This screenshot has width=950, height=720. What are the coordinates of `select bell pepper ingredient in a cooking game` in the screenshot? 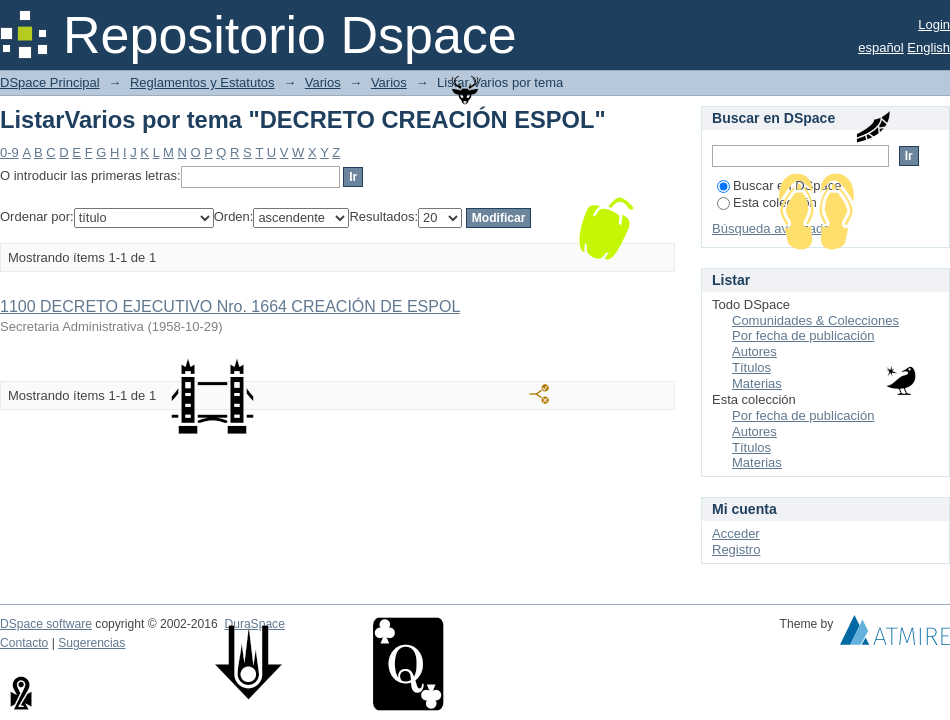 It's located at (606, 228).